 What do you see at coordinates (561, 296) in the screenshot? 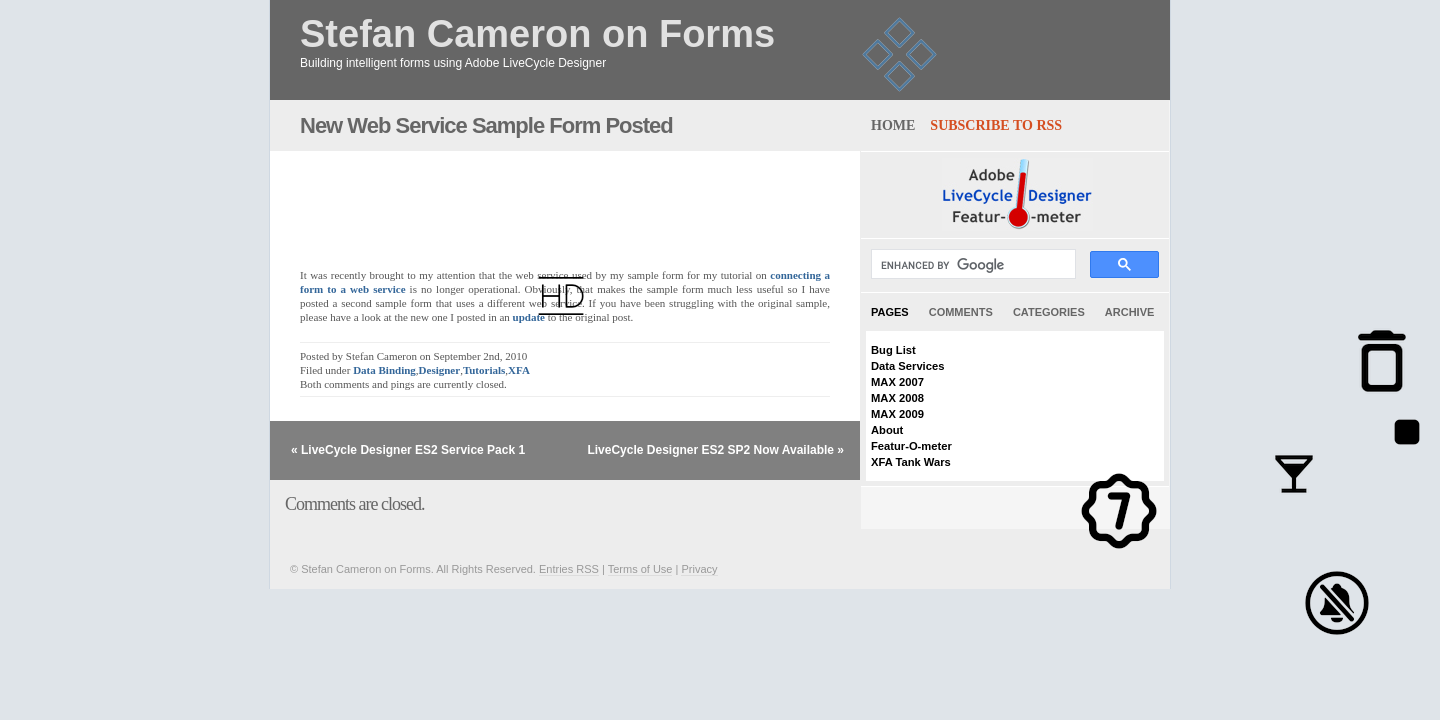
I see `switch to high-definition video quality` at bounding box center [561, 296].